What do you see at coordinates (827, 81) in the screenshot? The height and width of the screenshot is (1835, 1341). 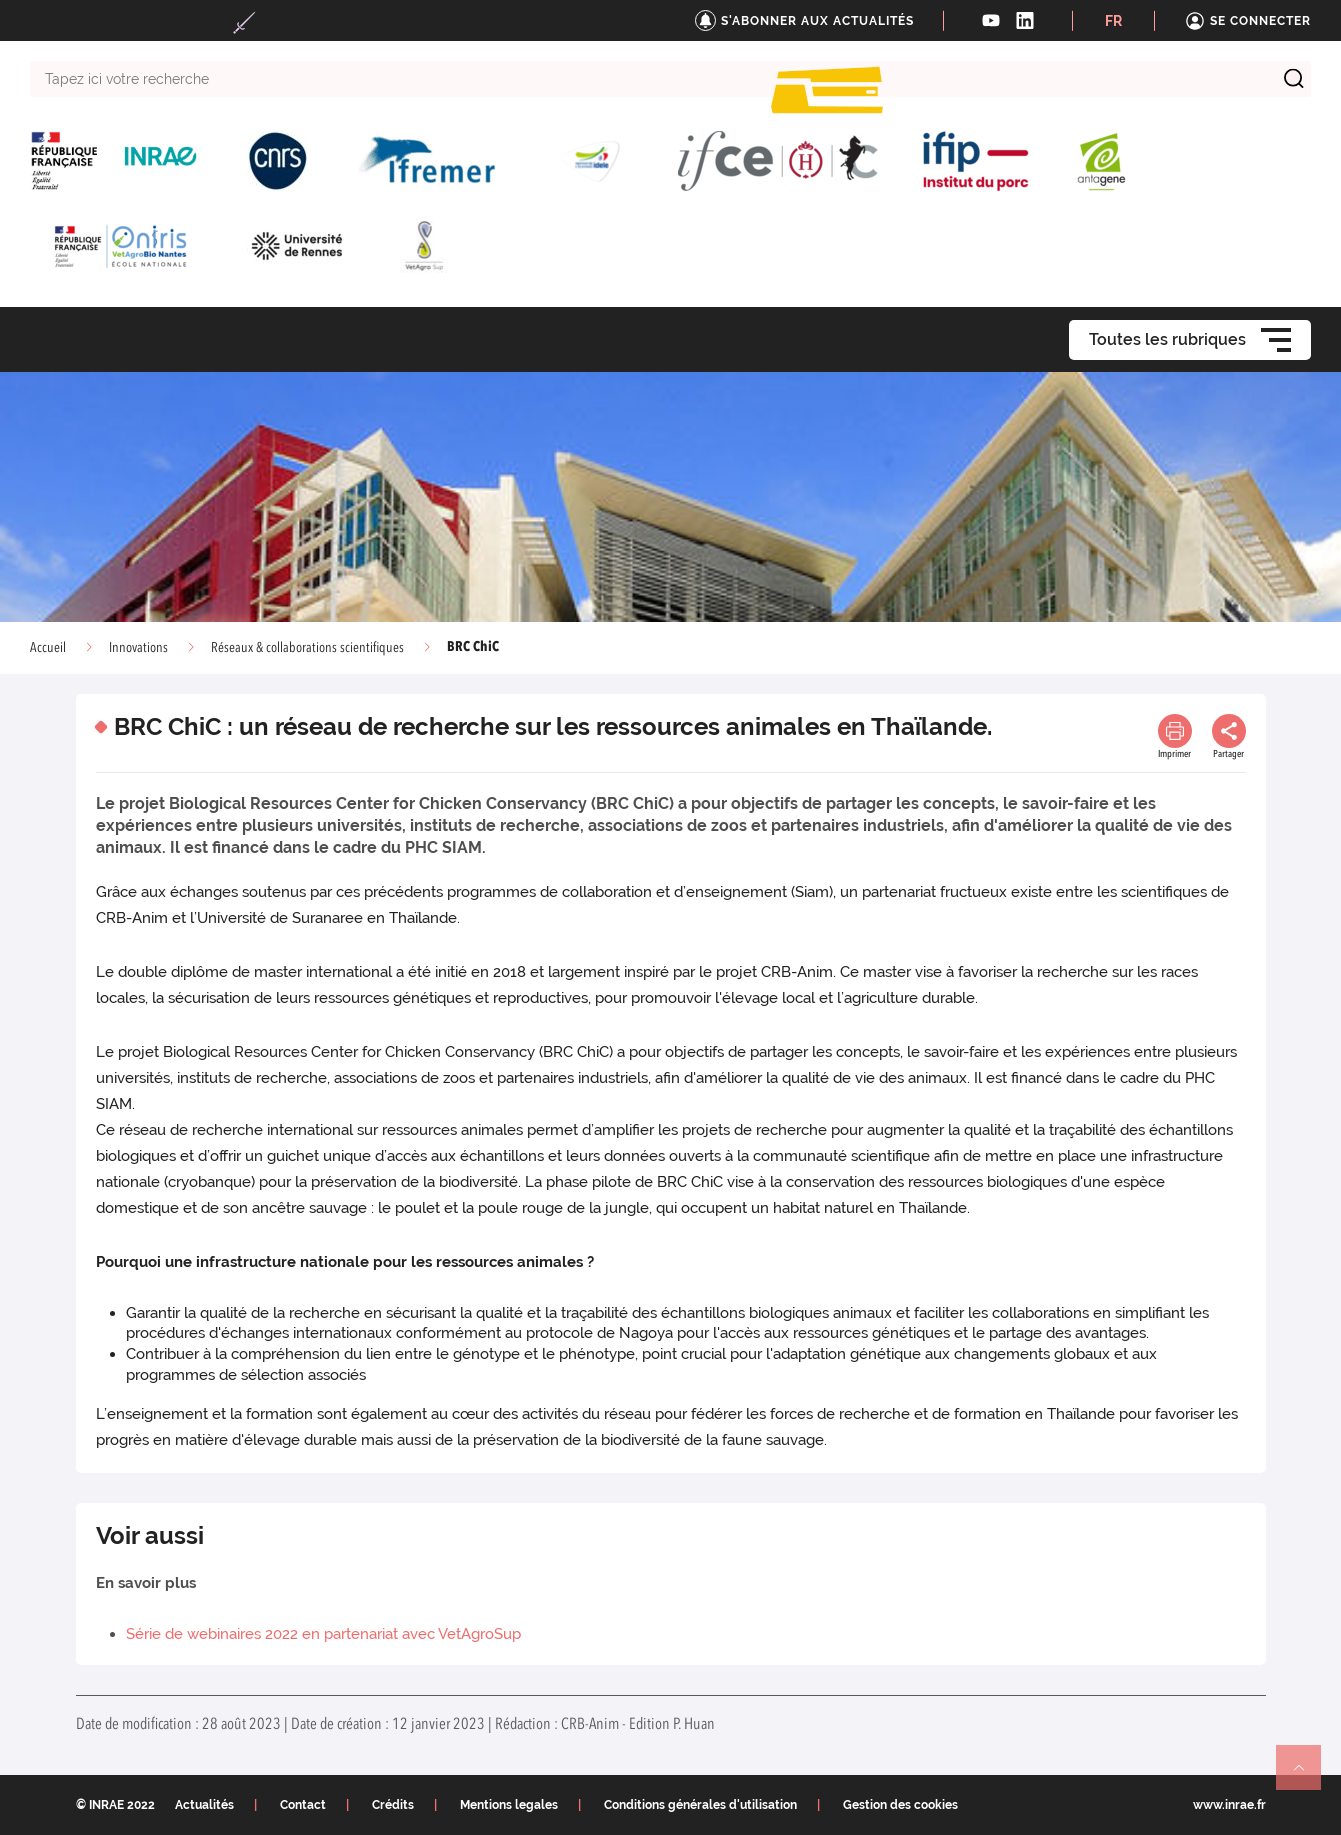 I see `staple documents together` at bounding box center [827, 81].